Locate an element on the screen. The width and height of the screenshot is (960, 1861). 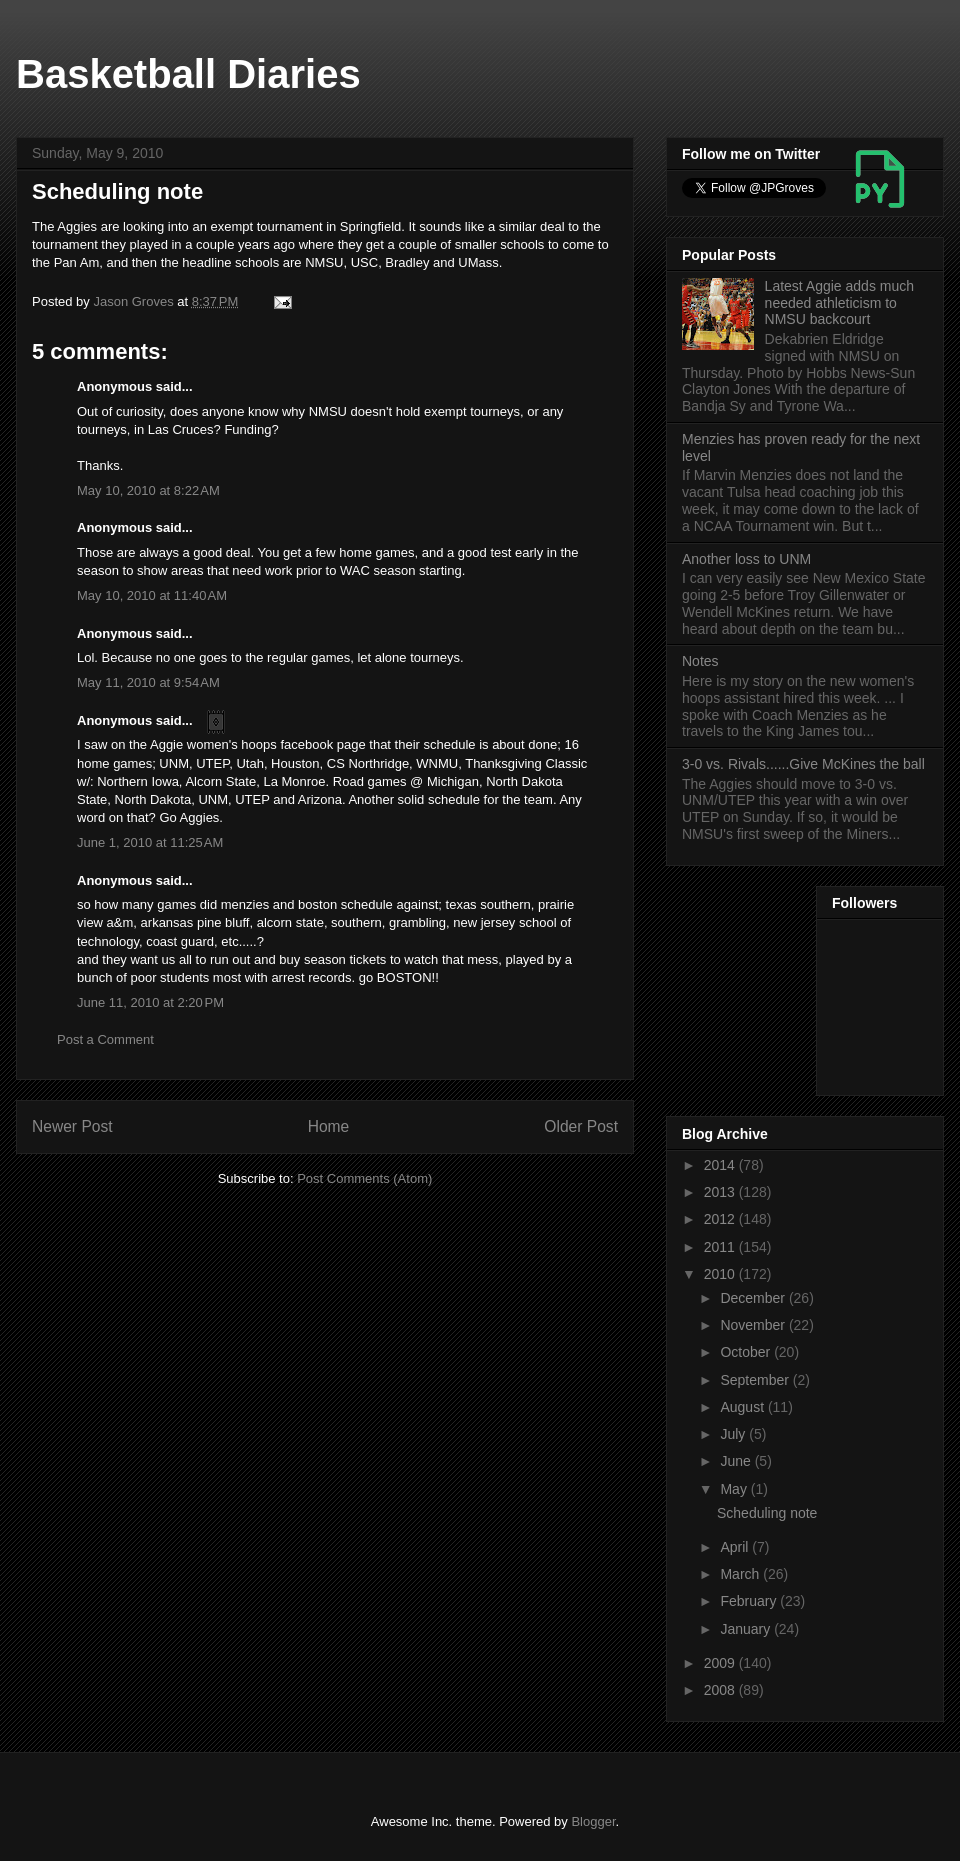
open a python file is located at coordinates (880, 179).